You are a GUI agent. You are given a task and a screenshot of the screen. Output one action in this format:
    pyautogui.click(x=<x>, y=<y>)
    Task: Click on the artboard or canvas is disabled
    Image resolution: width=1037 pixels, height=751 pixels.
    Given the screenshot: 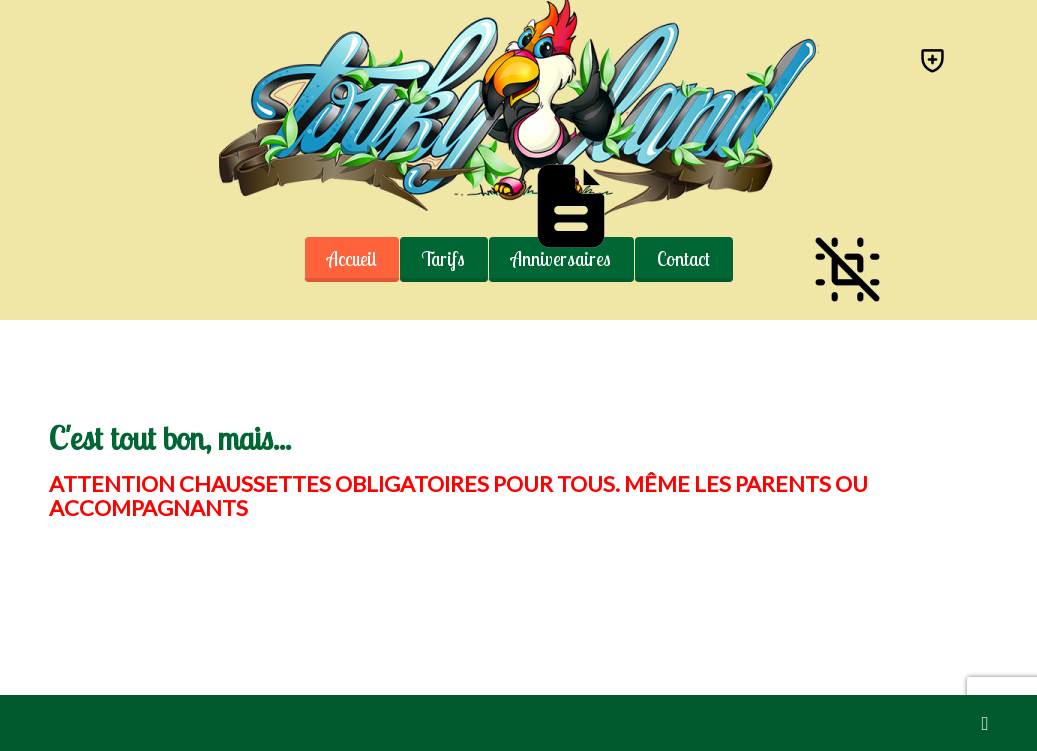 What is the action you would take?
    pyautogui.click(x=847, y=269)
    